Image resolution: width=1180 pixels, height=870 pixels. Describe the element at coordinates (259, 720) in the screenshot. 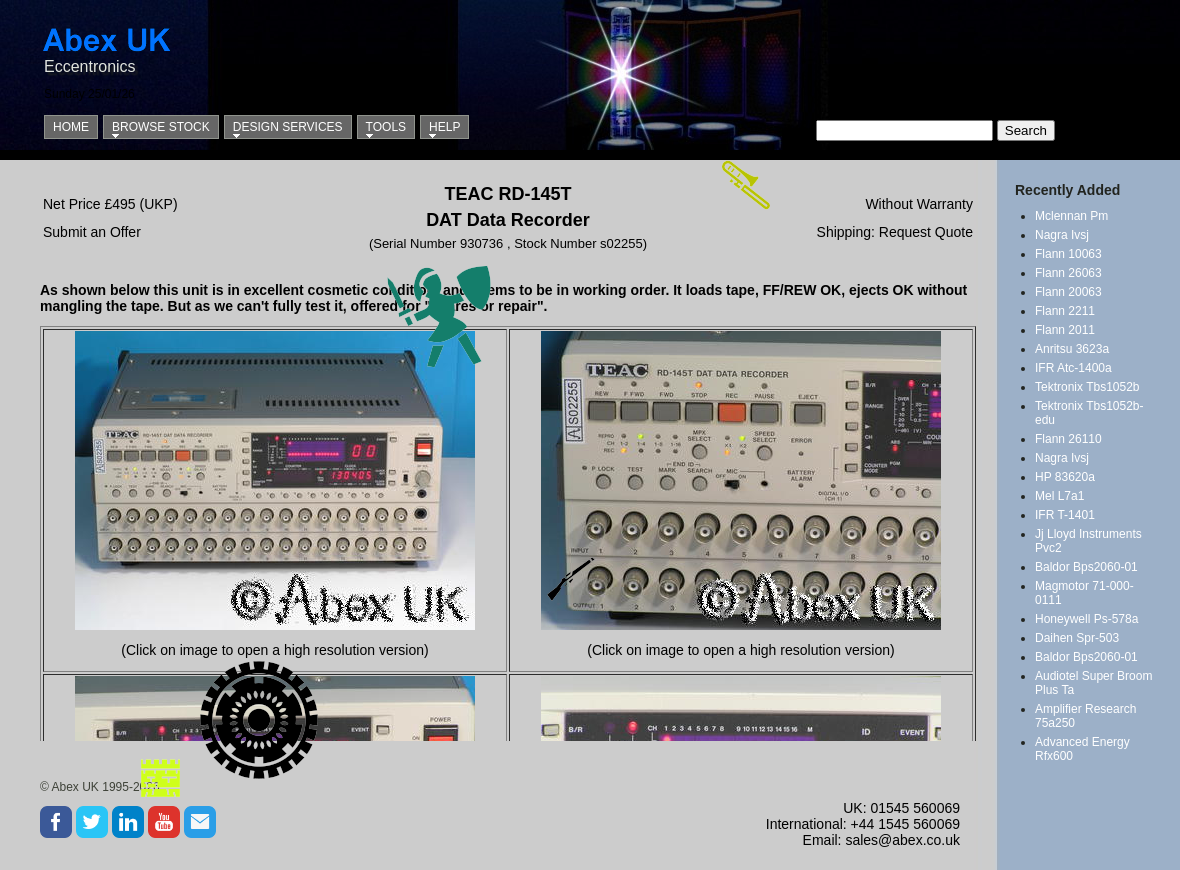

I see `access game settings or configuration menu` at that location.